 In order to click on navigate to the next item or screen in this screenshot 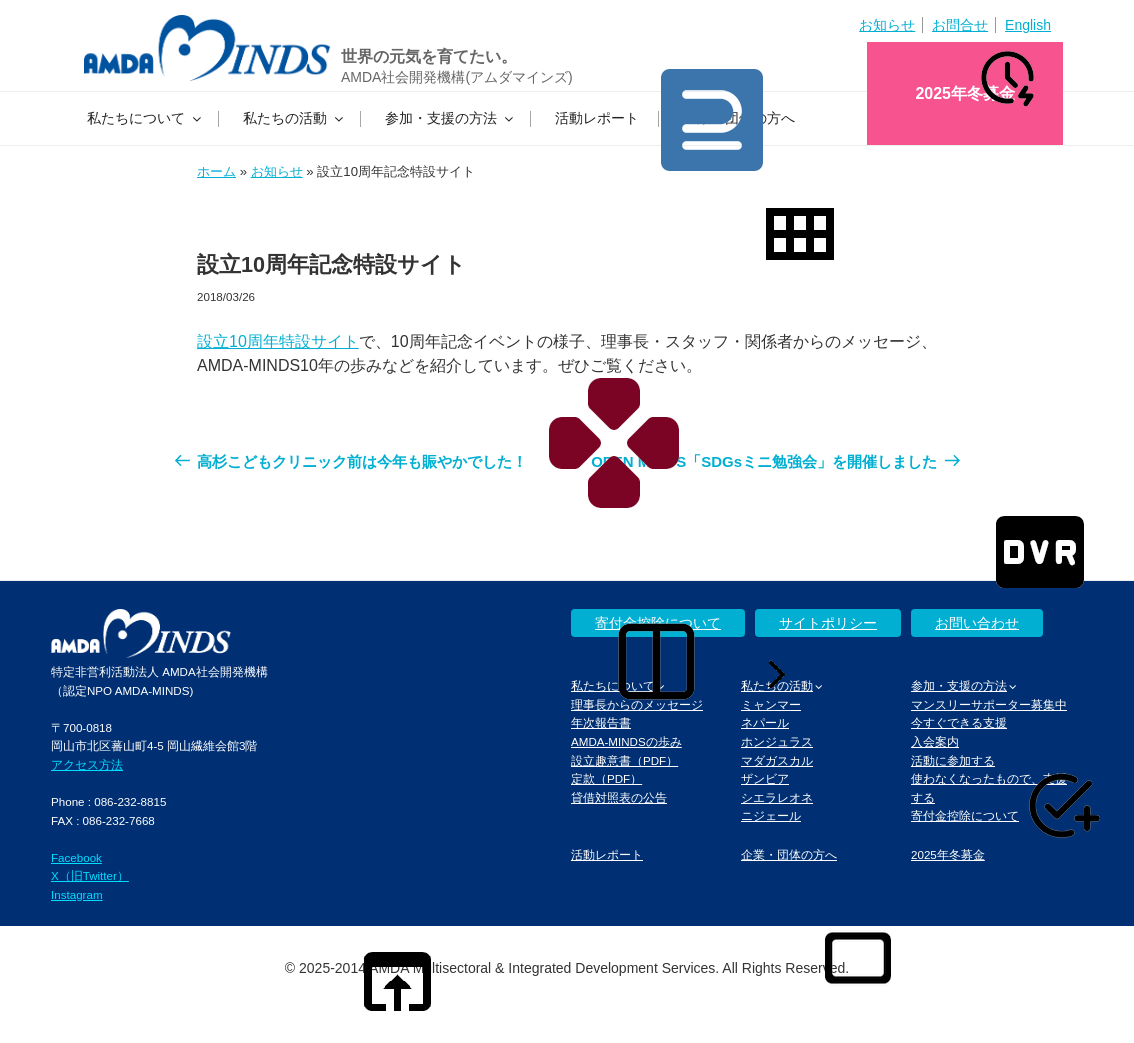, I will do `click(776, 674)`.